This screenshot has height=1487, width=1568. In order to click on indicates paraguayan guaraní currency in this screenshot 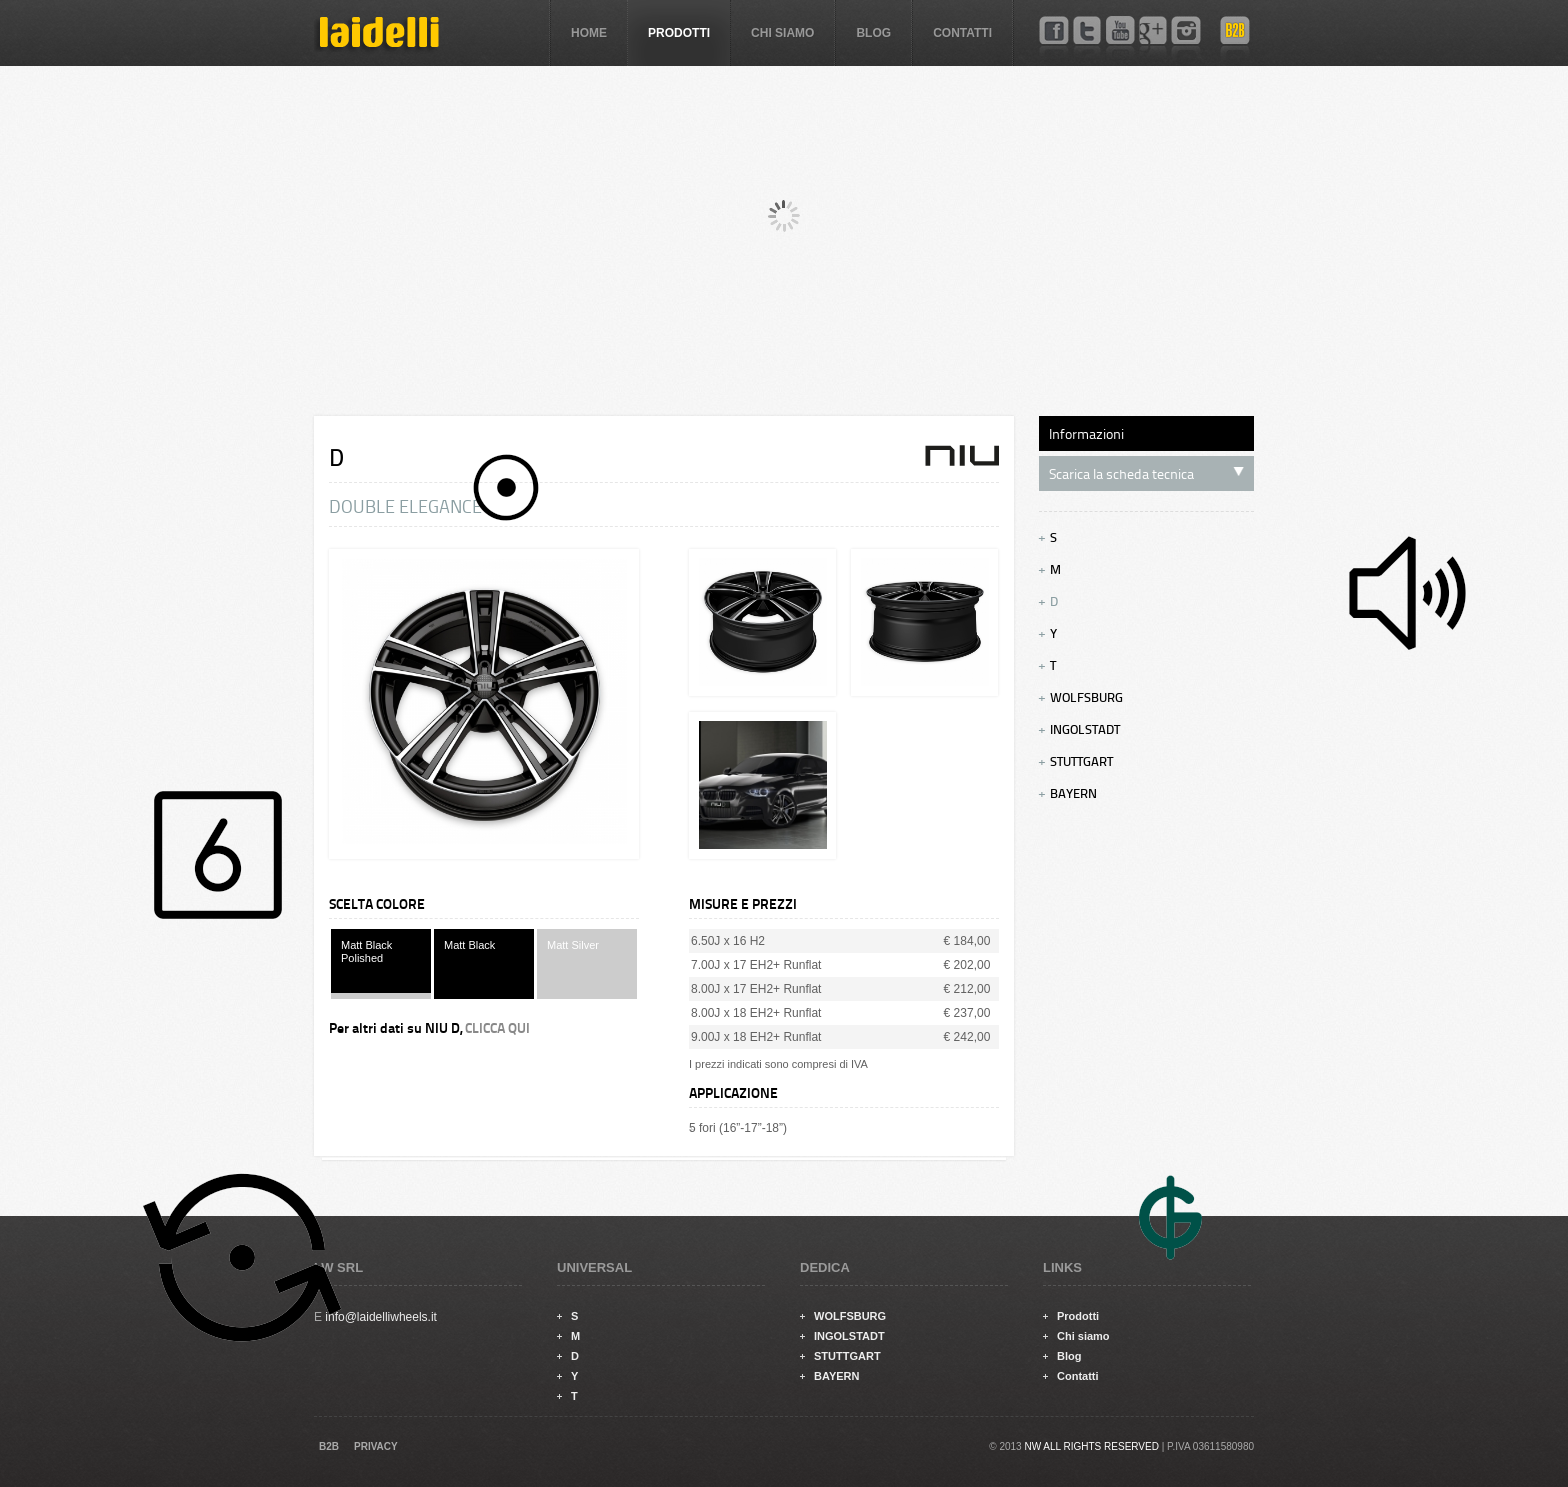, I will do `click(1170, 1217)`.